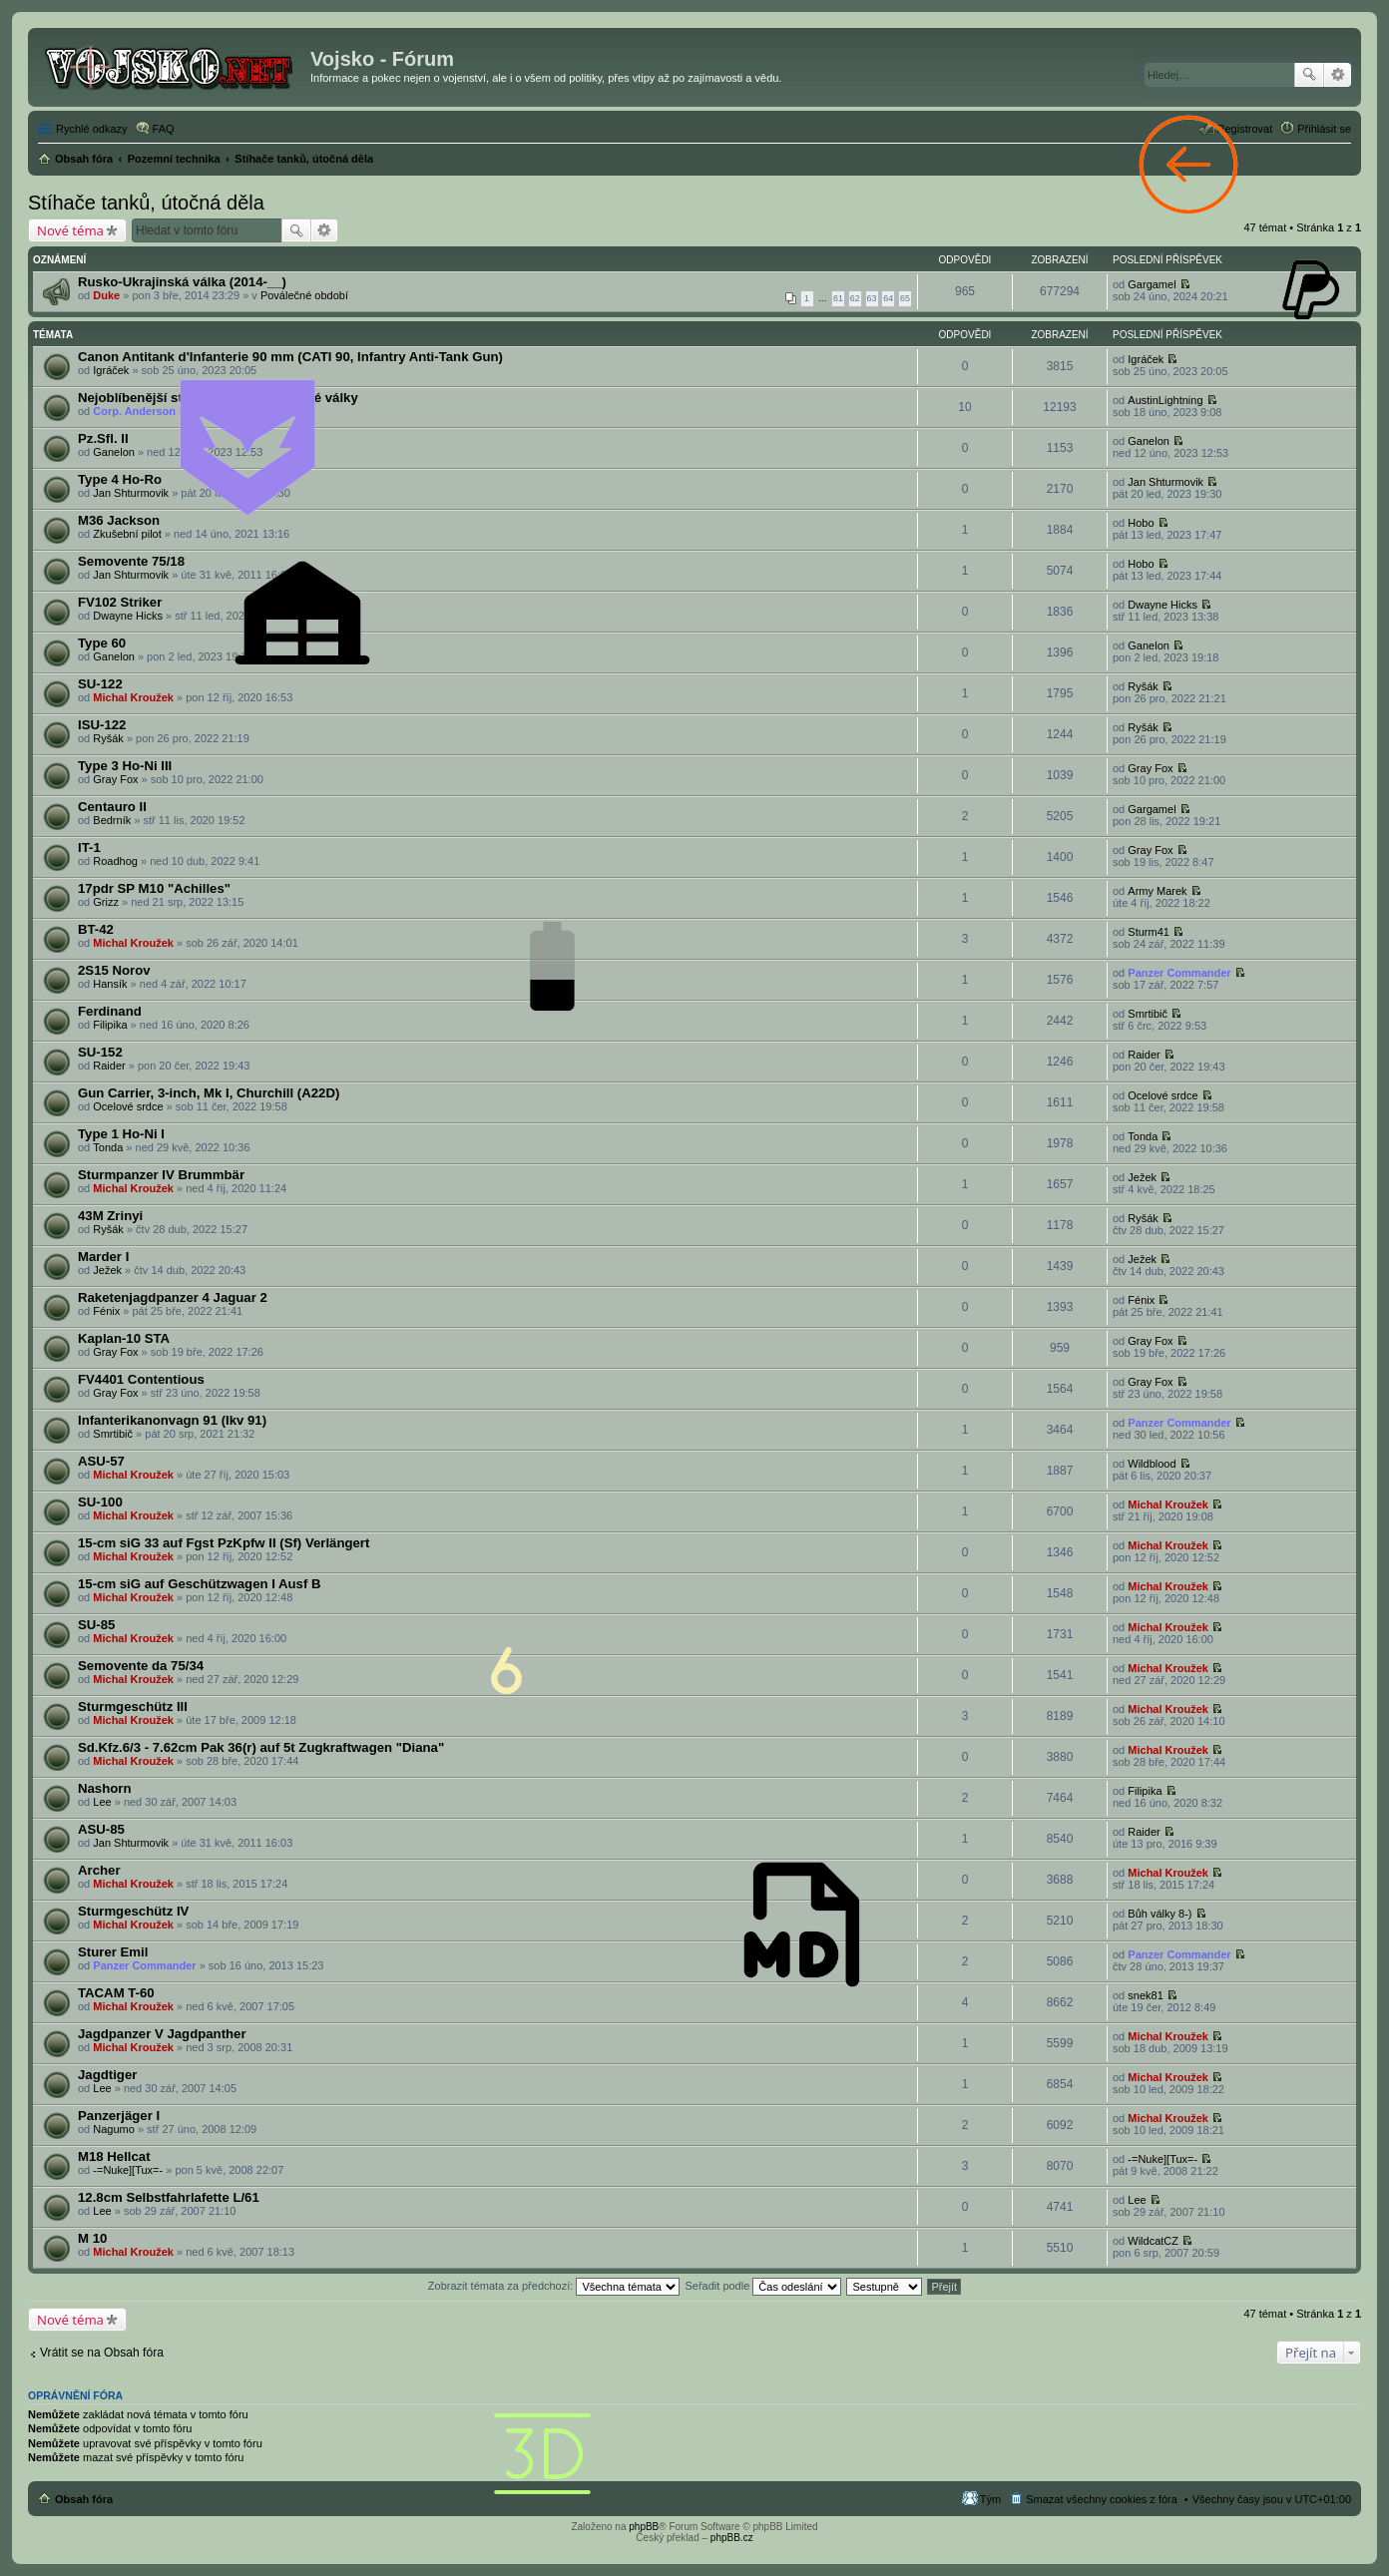 The height and width of the screenshot is (2576, 1389). I want to click on toggle 3D view mode, so click(542, 2453).